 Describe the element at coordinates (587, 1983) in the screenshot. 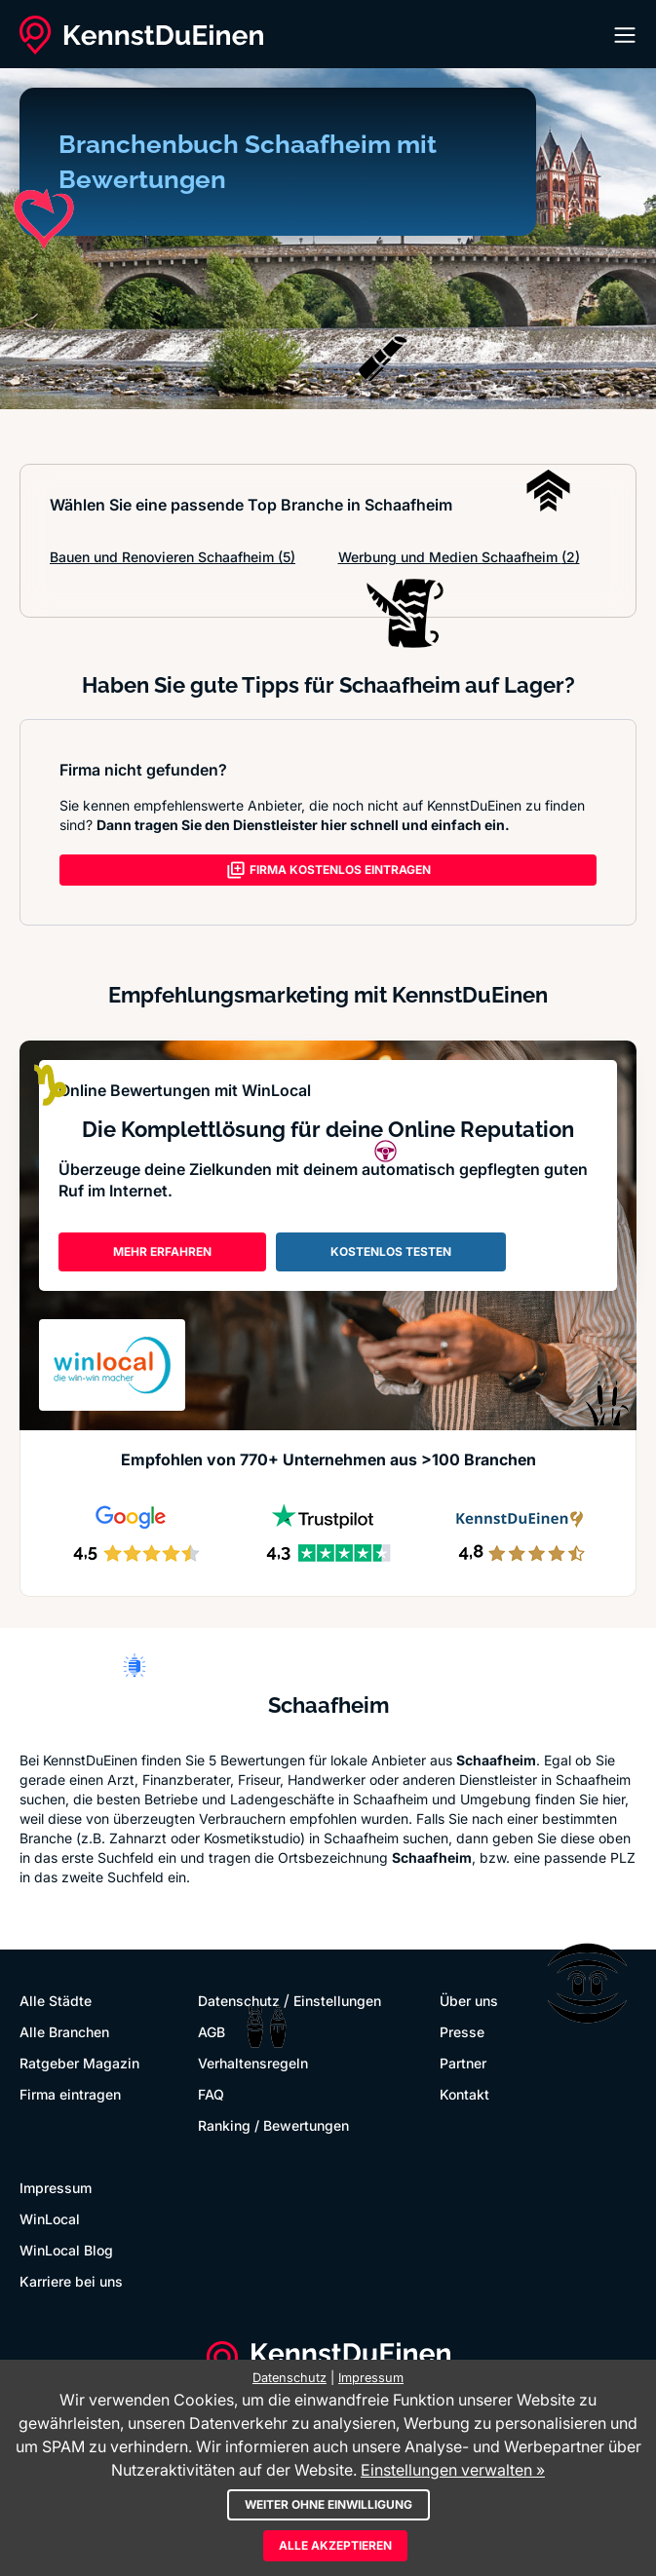

I see `a stylized character or avatar icon` at that location.